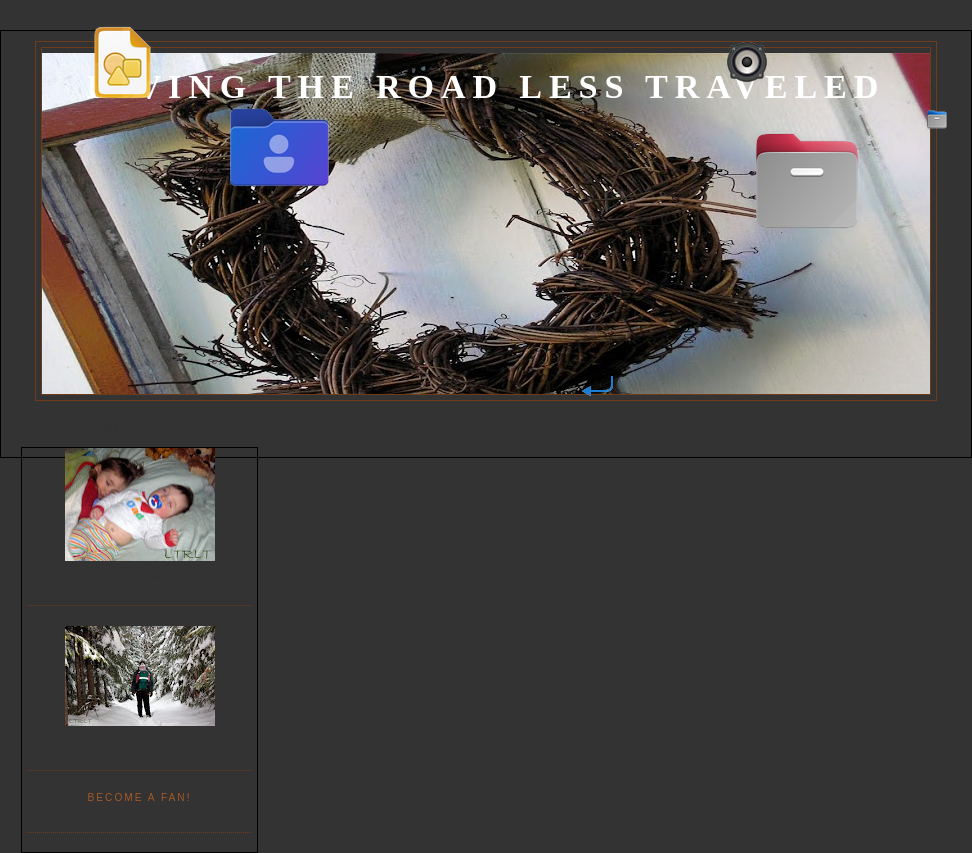 This screenshot has width=972, height=853. Describe the element at coordinates (597, 384) in the screenshot. I see `reply to an email message` at that location.